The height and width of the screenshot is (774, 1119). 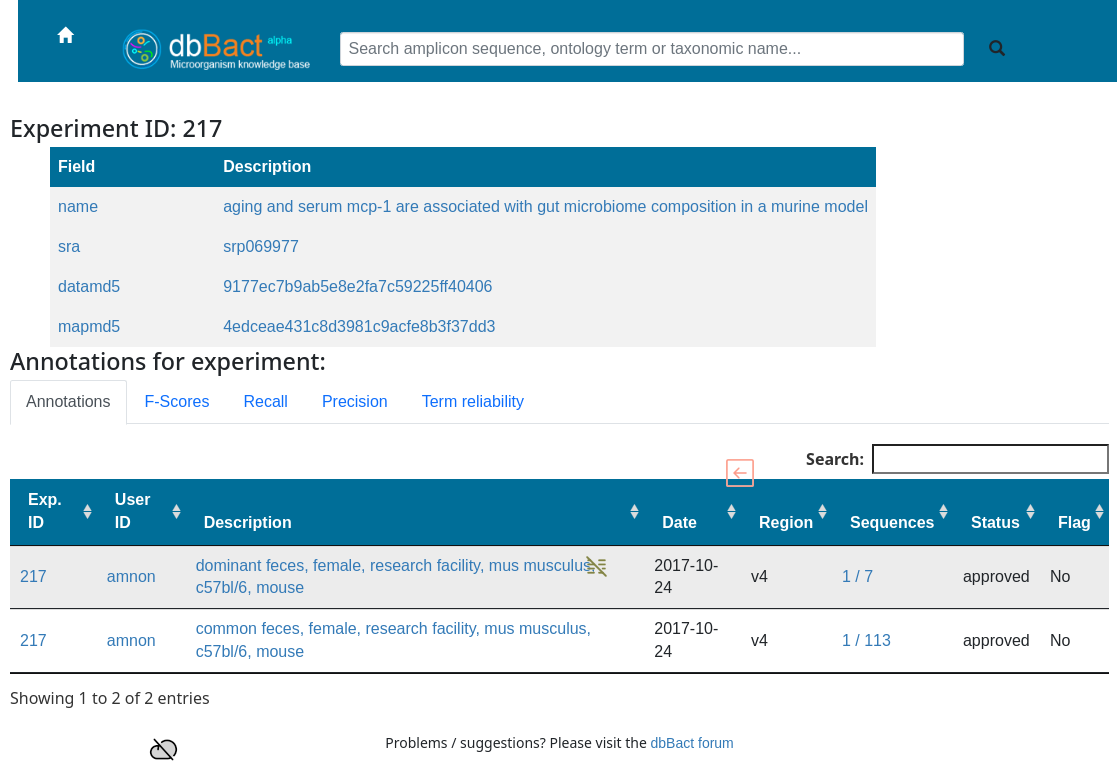 I want to click on disable column view, so click(x=596, y=566).